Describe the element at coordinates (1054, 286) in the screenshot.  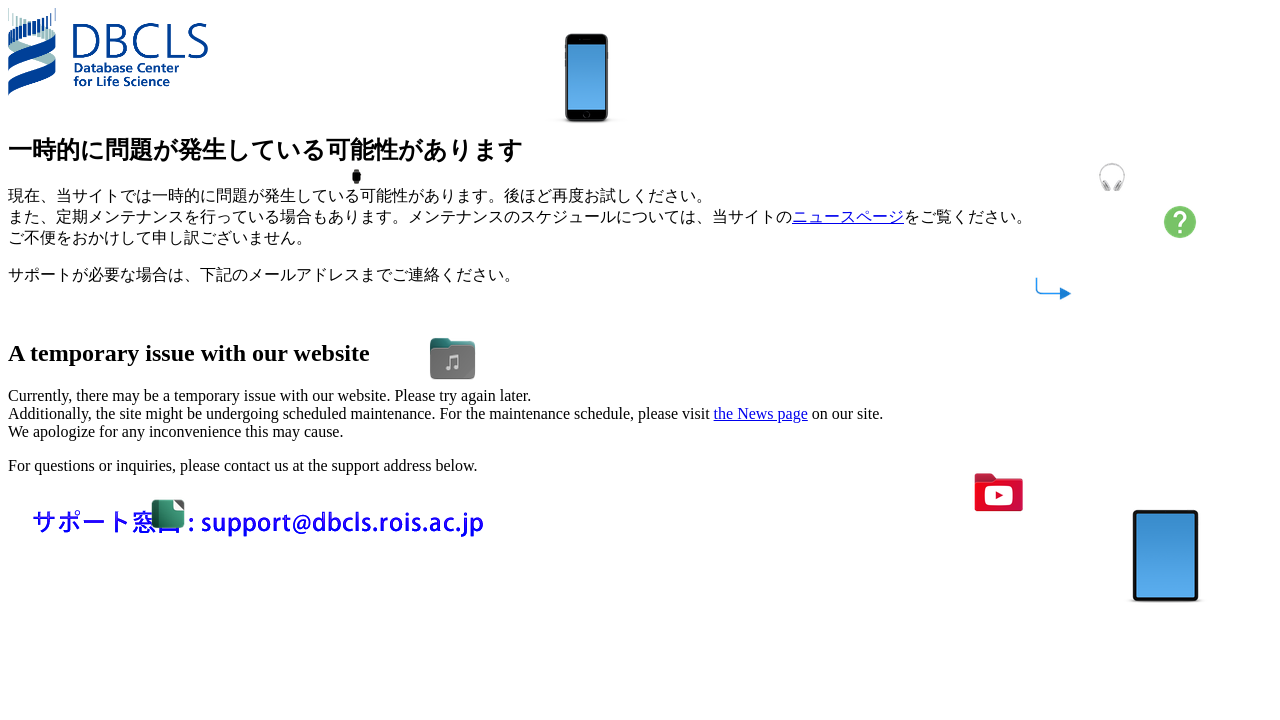
I see `forward an email to another recipient` at that location.